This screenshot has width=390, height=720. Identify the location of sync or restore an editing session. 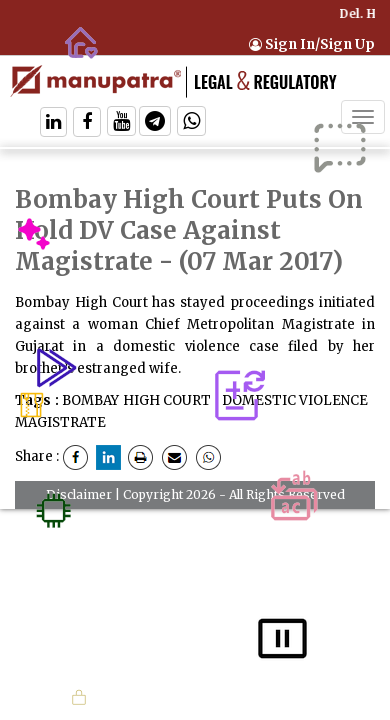
(236, 395).